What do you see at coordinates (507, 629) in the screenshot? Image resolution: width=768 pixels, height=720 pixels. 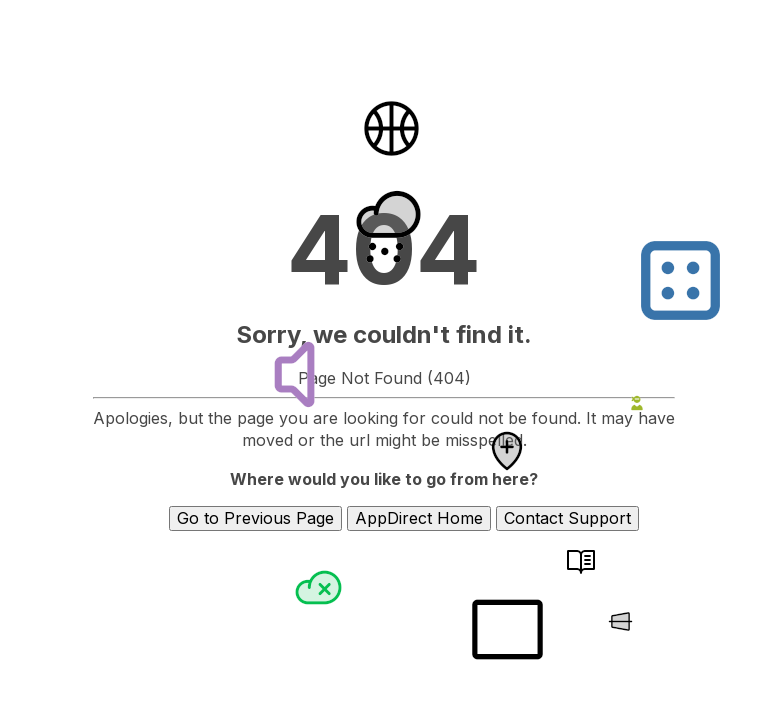 I see `represents a container or frame element` at bounding box center [507, 629].